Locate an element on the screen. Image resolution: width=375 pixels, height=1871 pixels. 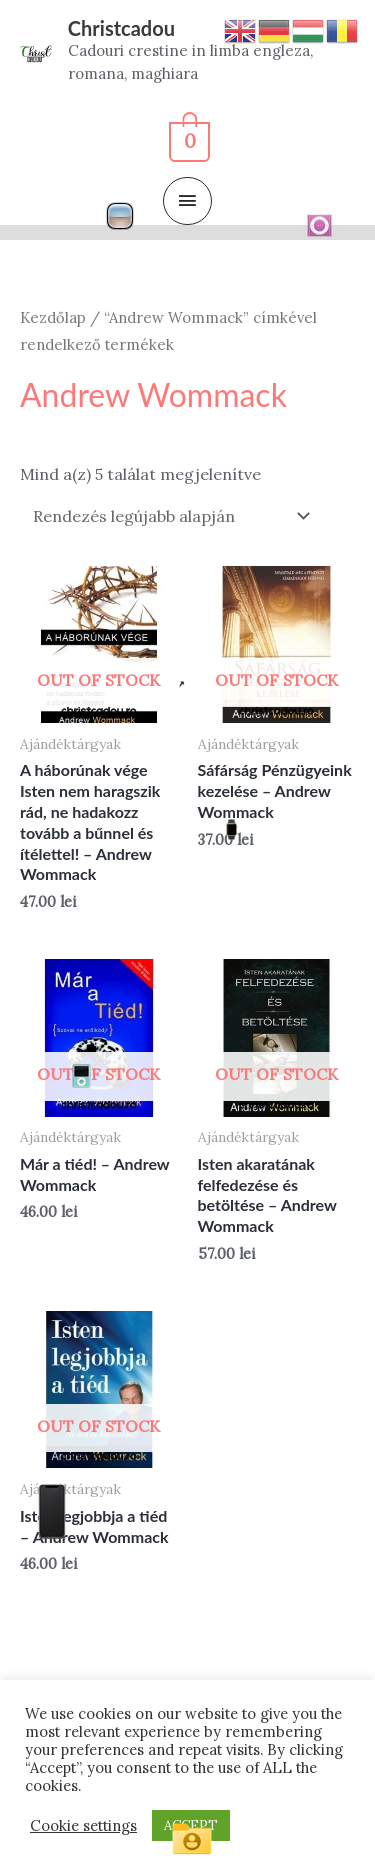
apple watch device icon is located at coordinates (231, 829).